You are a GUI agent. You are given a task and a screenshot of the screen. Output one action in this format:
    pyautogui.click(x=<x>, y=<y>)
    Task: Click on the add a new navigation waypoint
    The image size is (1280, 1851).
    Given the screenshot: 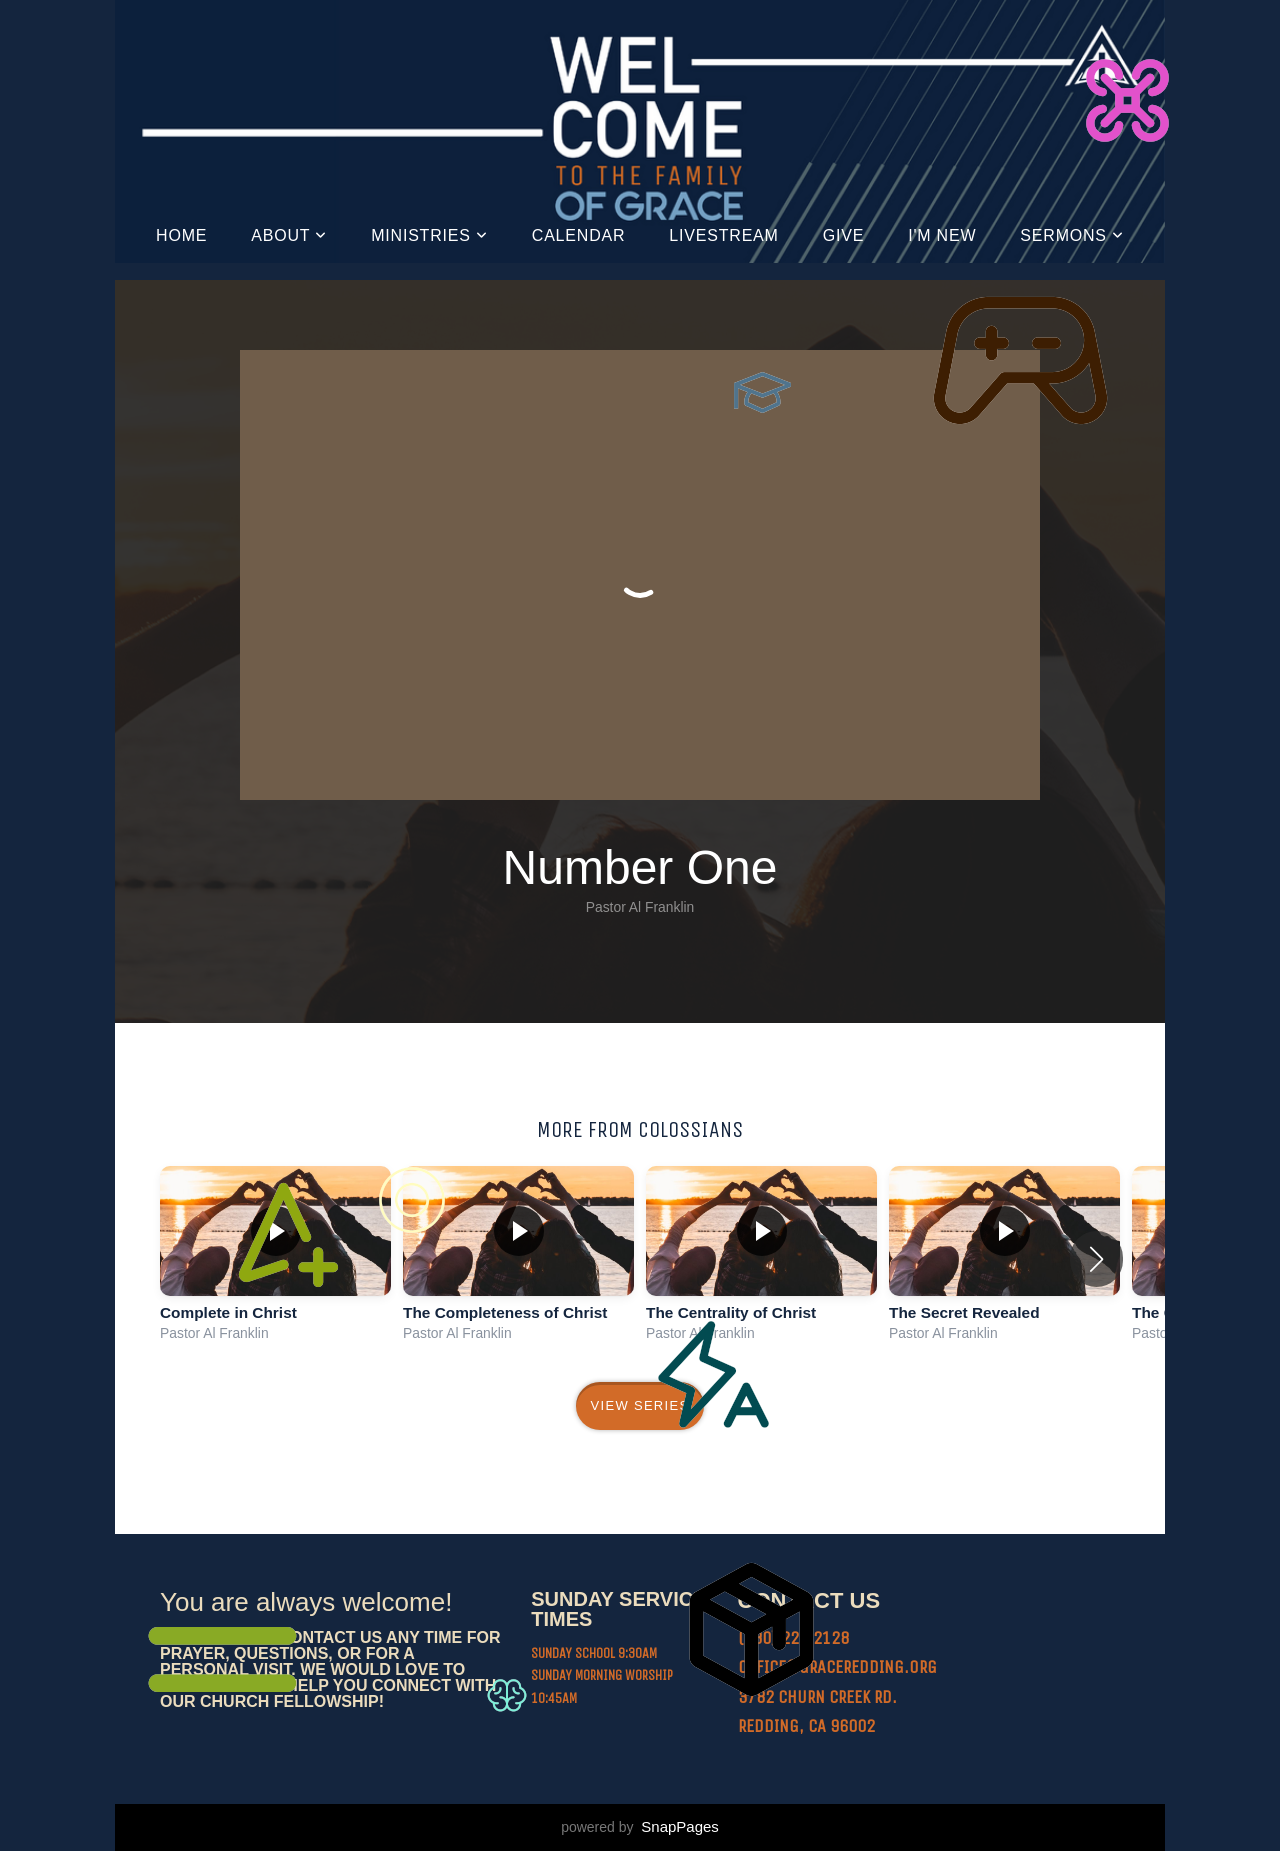 What is the action you would take?
    pyautogui.click(x=283, y=1232)
    